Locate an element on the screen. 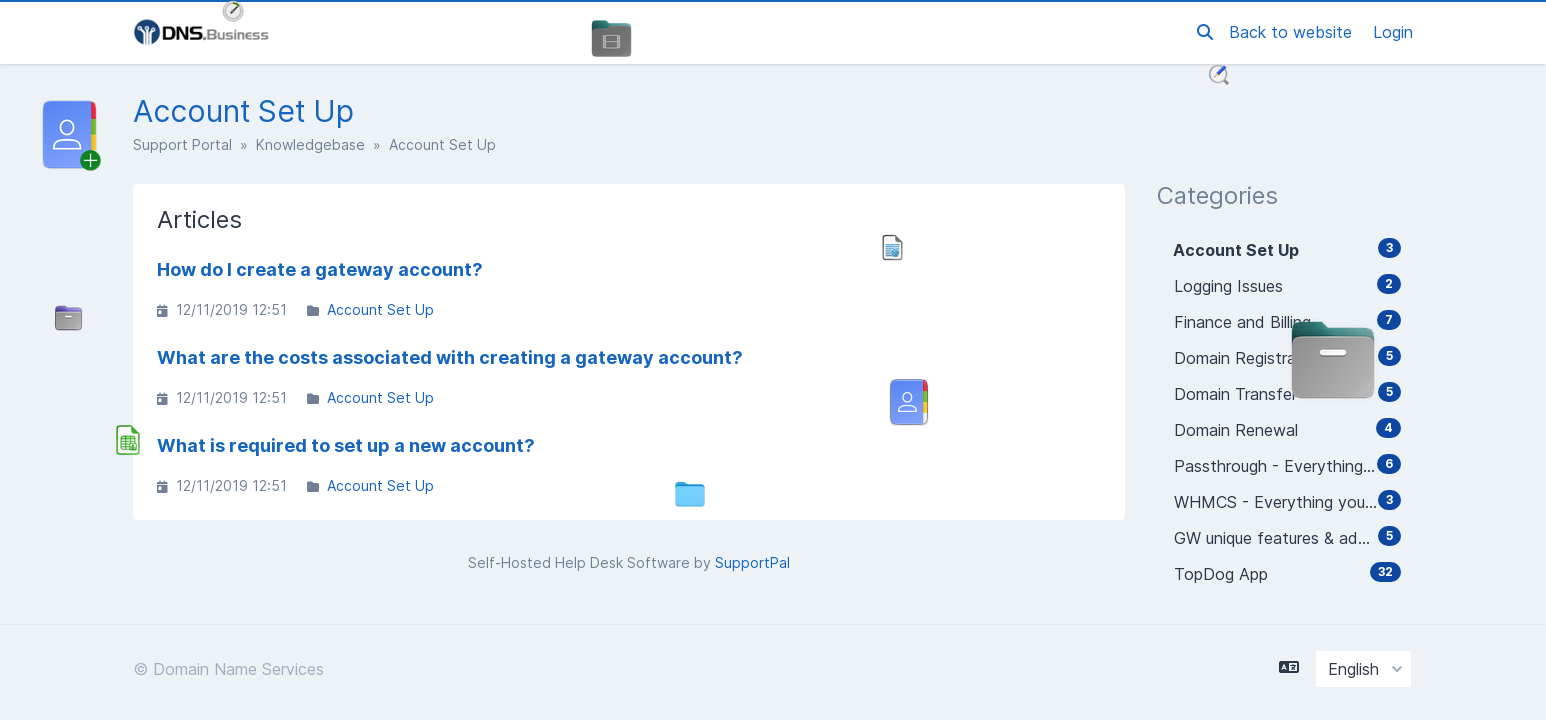  open sysprof system profiler is located at coordinates (233, 11).